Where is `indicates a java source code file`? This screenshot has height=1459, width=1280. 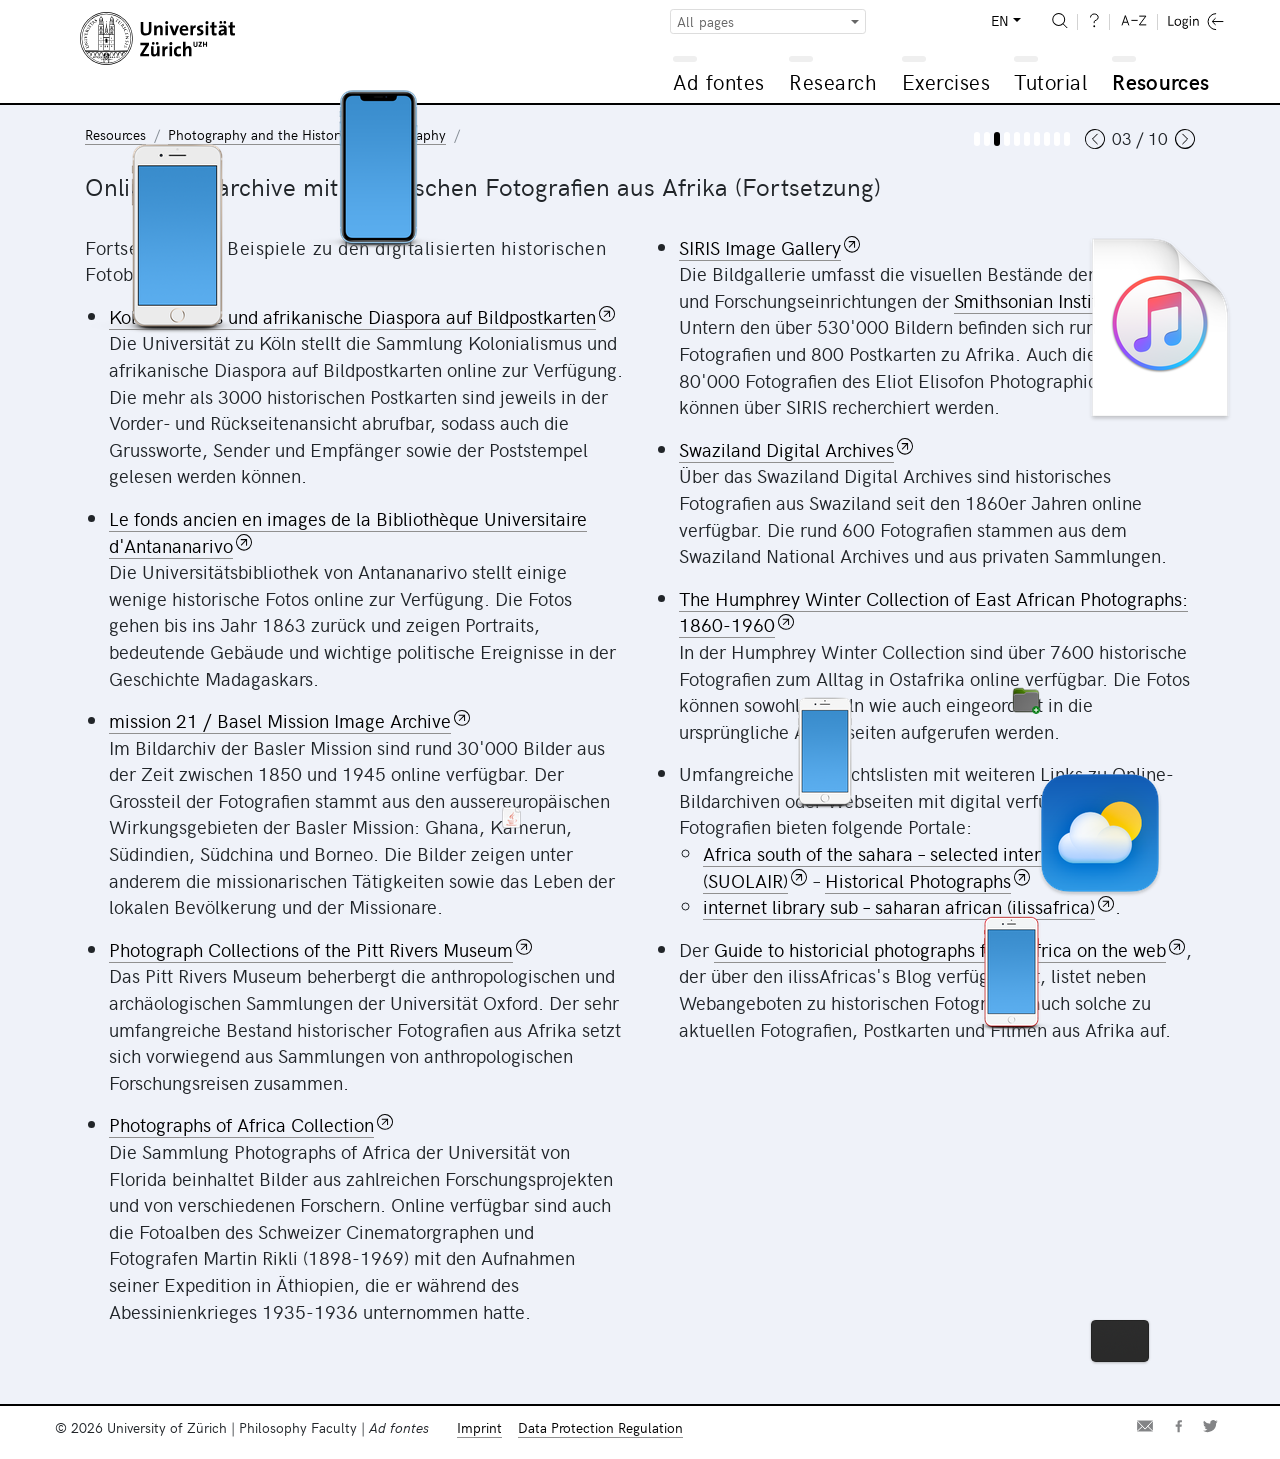
indicates a java source code file is located at coordinates (511, 817).